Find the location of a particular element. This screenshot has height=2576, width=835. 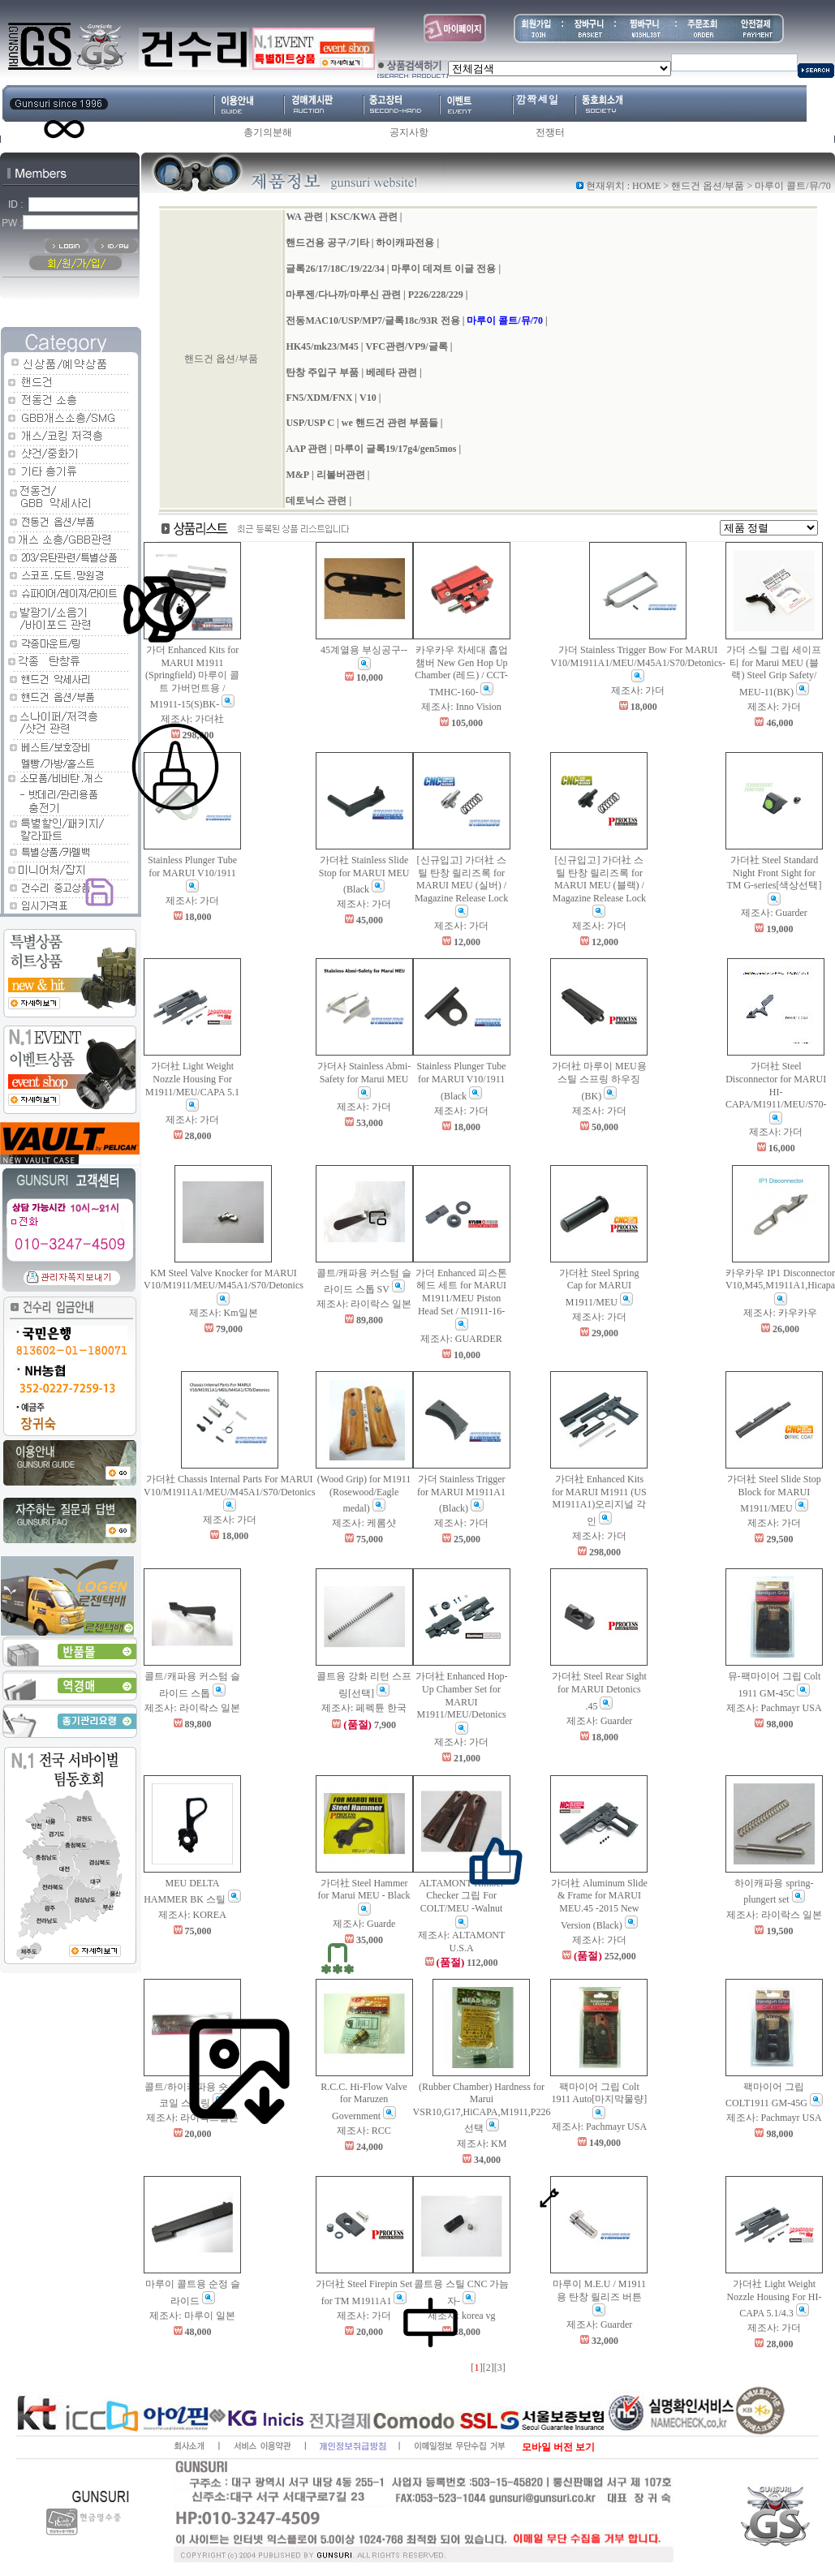

enable picture-in-picture mode is located at coordinates (377, 1218).